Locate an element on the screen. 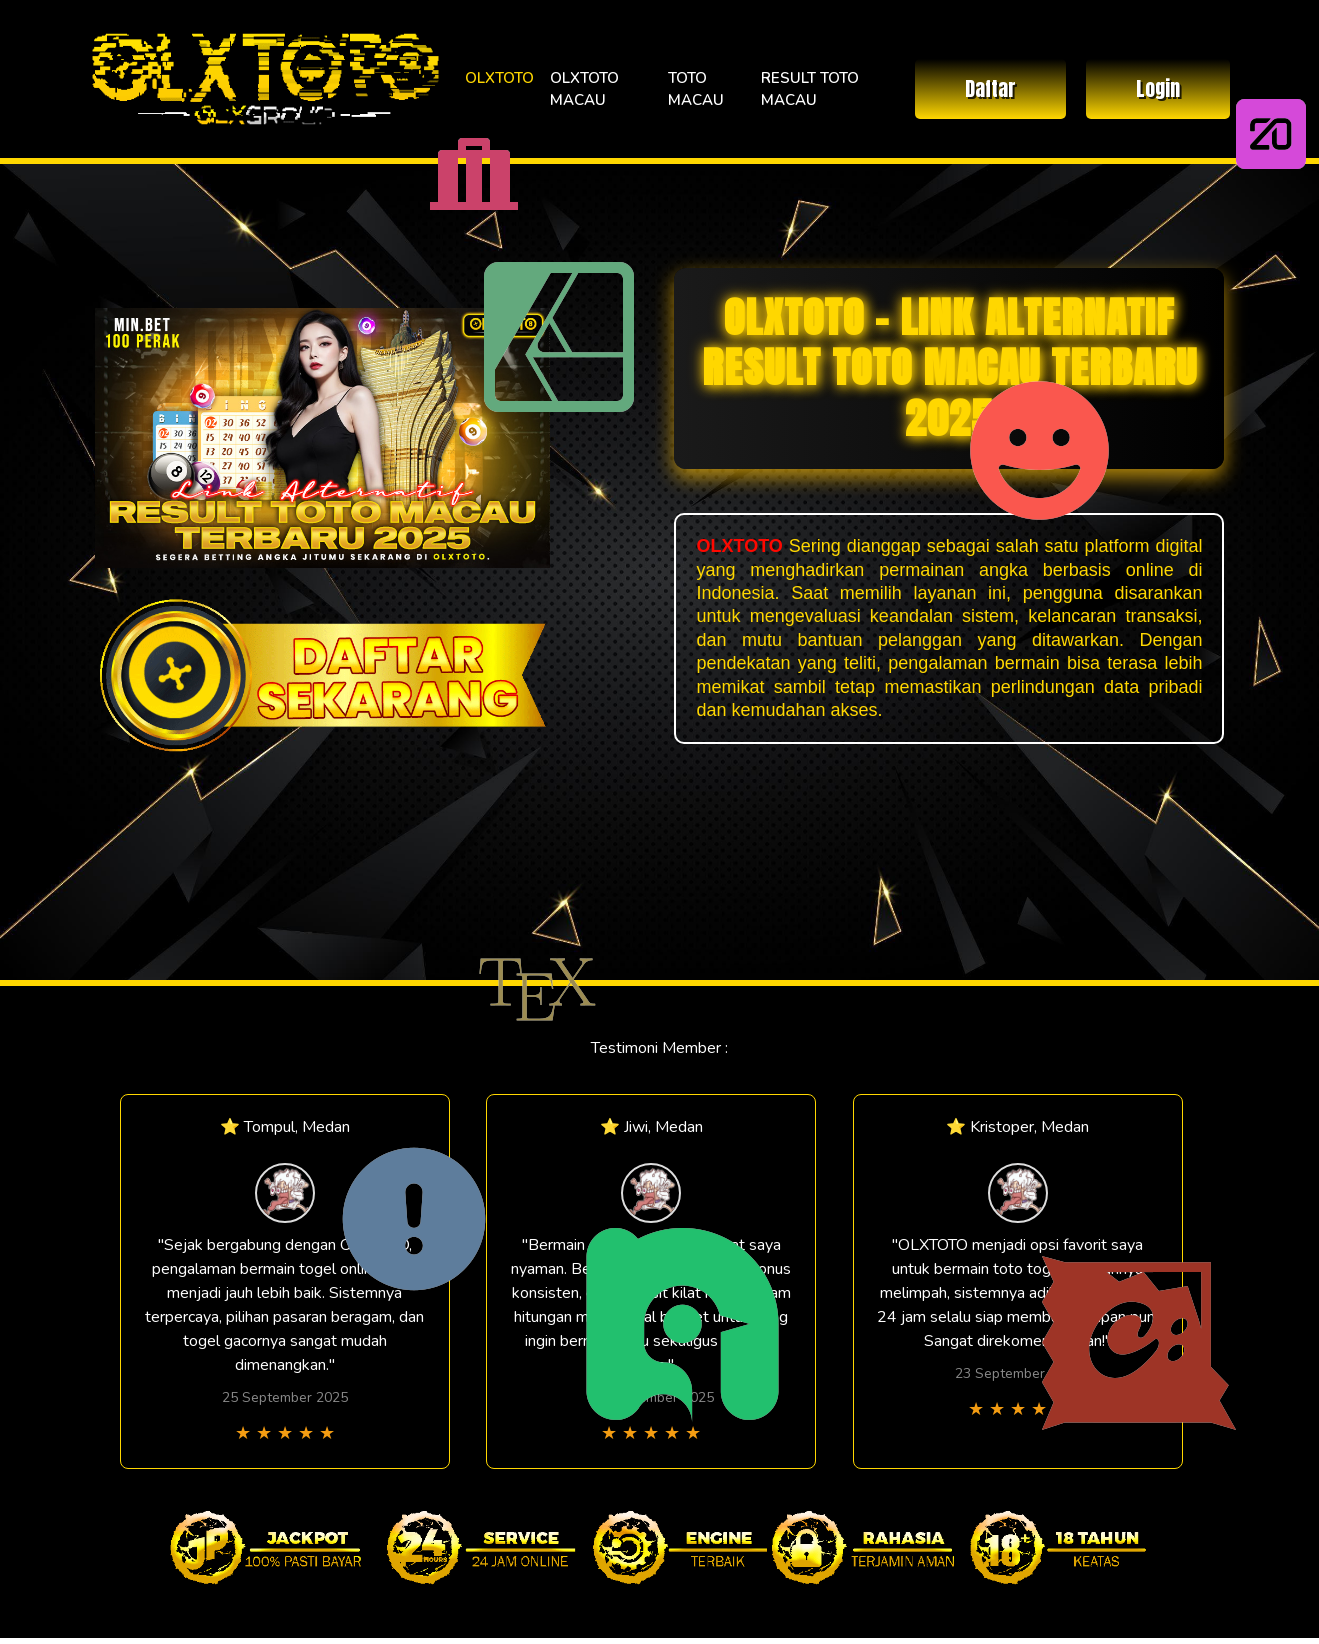 Image resolution: width=1319 pixels, height=1644 pixels. find luggage deposit or storage facilities is located at coordinates (474, 174).